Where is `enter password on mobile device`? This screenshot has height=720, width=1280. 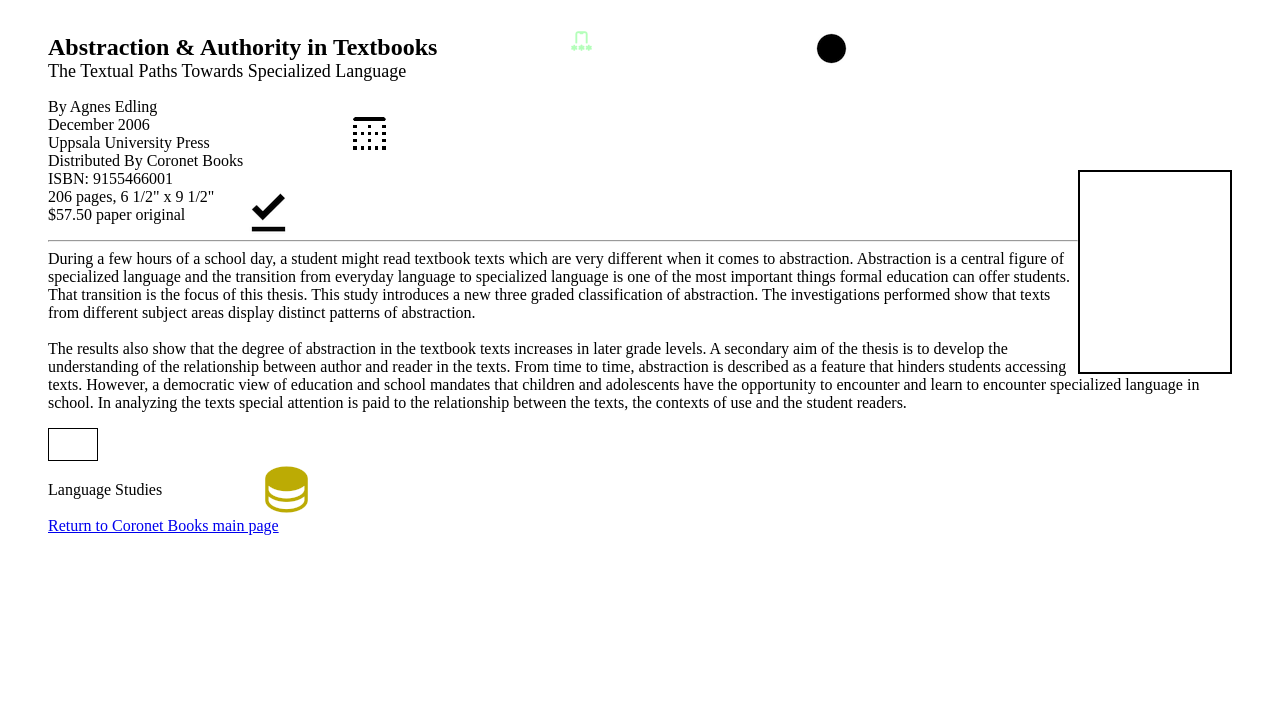 enter password on mobile device is located at coordinates (581, 40).